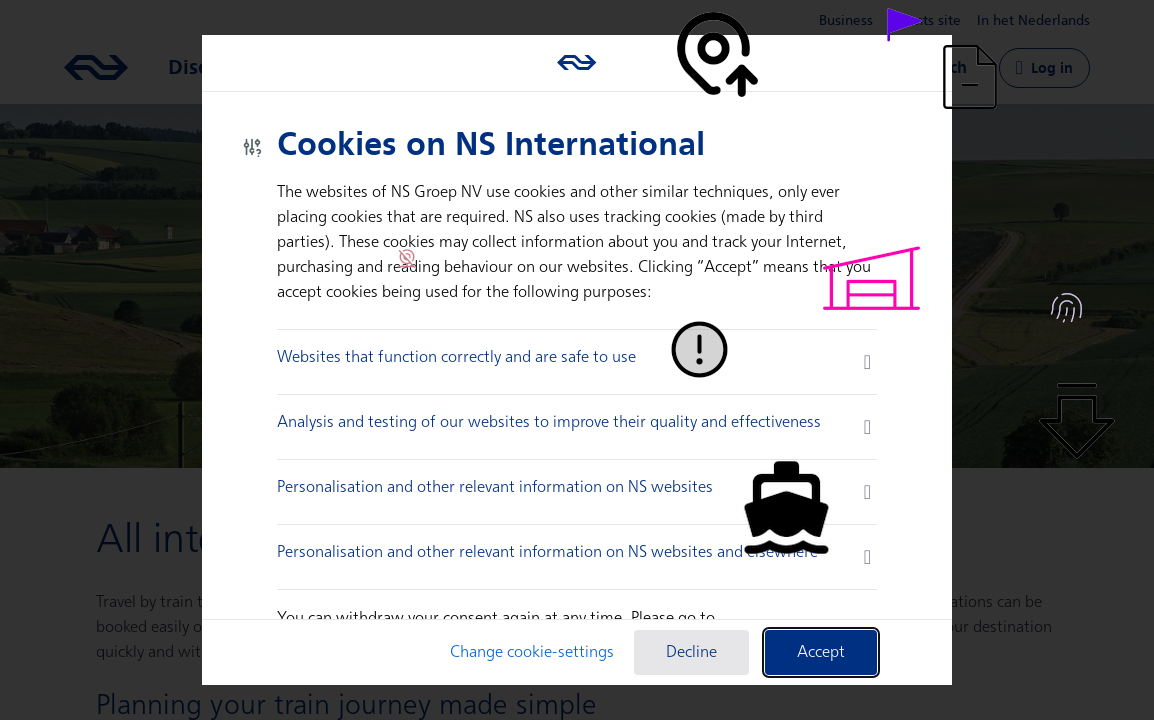 This screenshot has width=1154, height=720. Describe the element at coordinates (786, 507) in the screenshot. I see `get directions by ferry or boat` at that location.